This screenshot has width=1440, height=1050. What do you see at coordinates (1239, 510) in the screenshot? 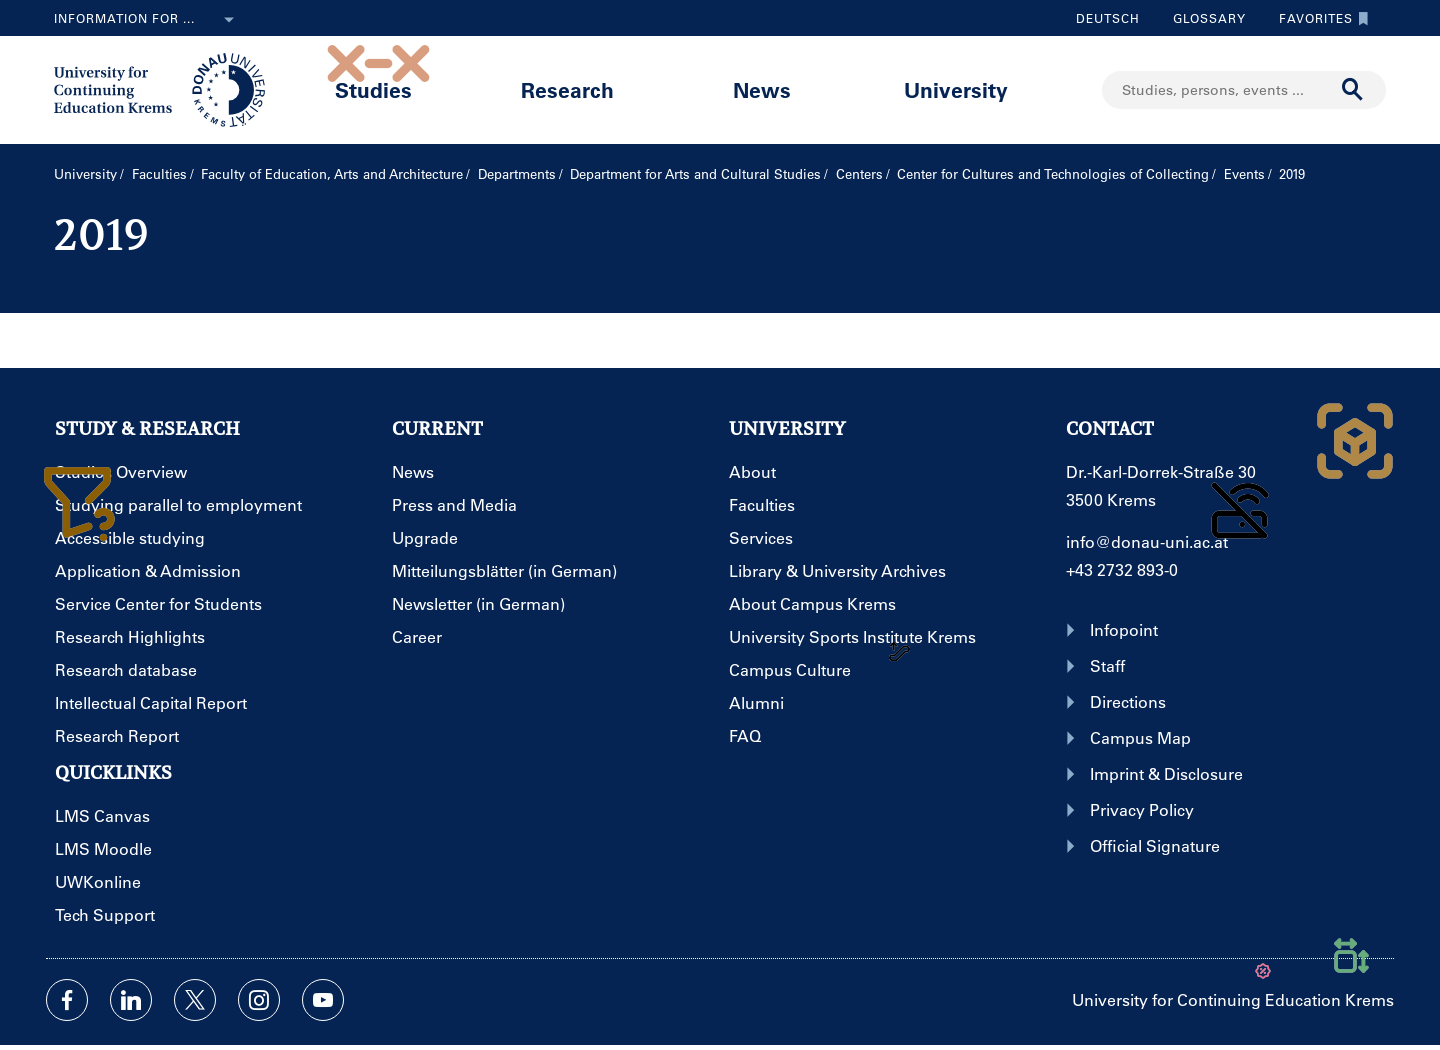
I see `router disconnected or offline` at bounding box center [1239, 510].